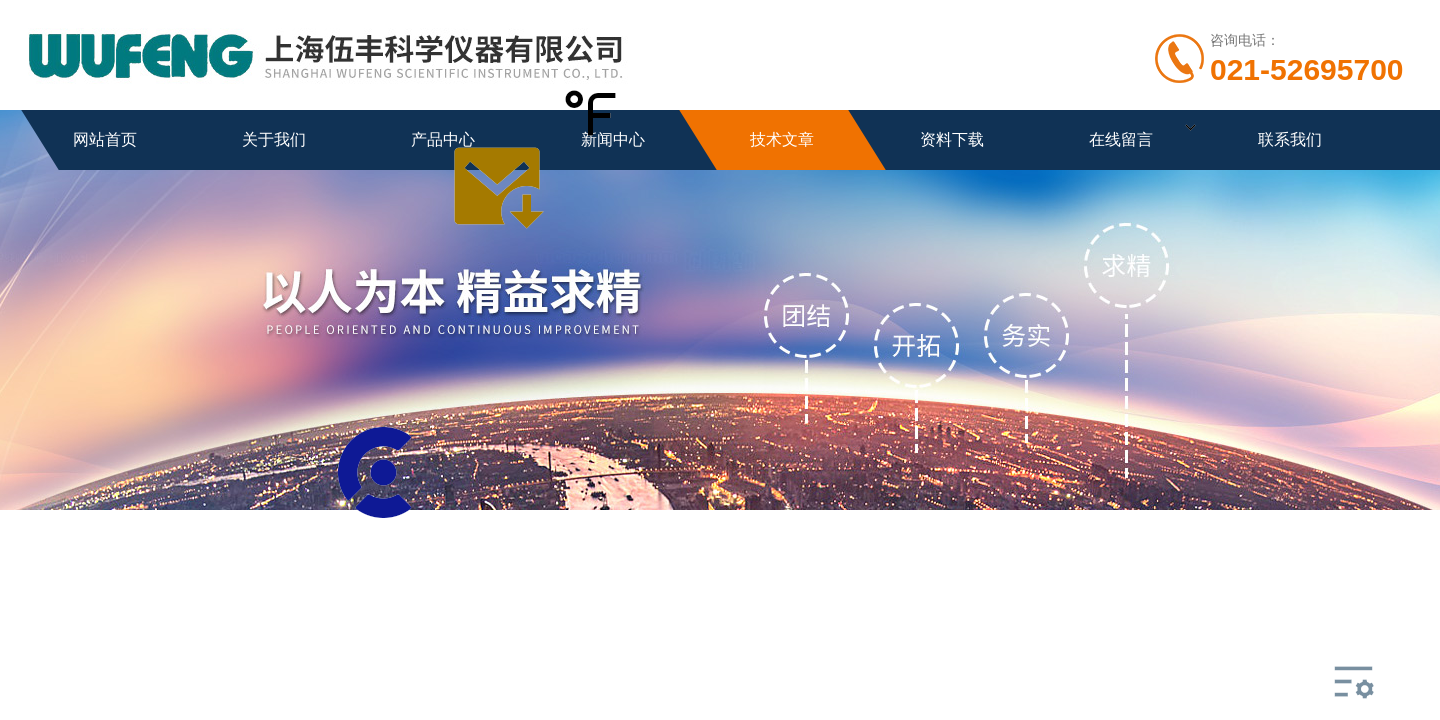  What do you see at coordinates (1353, 681) in the screenshot?
I see `access list or menu settings` at bounding box center [1353, 681].